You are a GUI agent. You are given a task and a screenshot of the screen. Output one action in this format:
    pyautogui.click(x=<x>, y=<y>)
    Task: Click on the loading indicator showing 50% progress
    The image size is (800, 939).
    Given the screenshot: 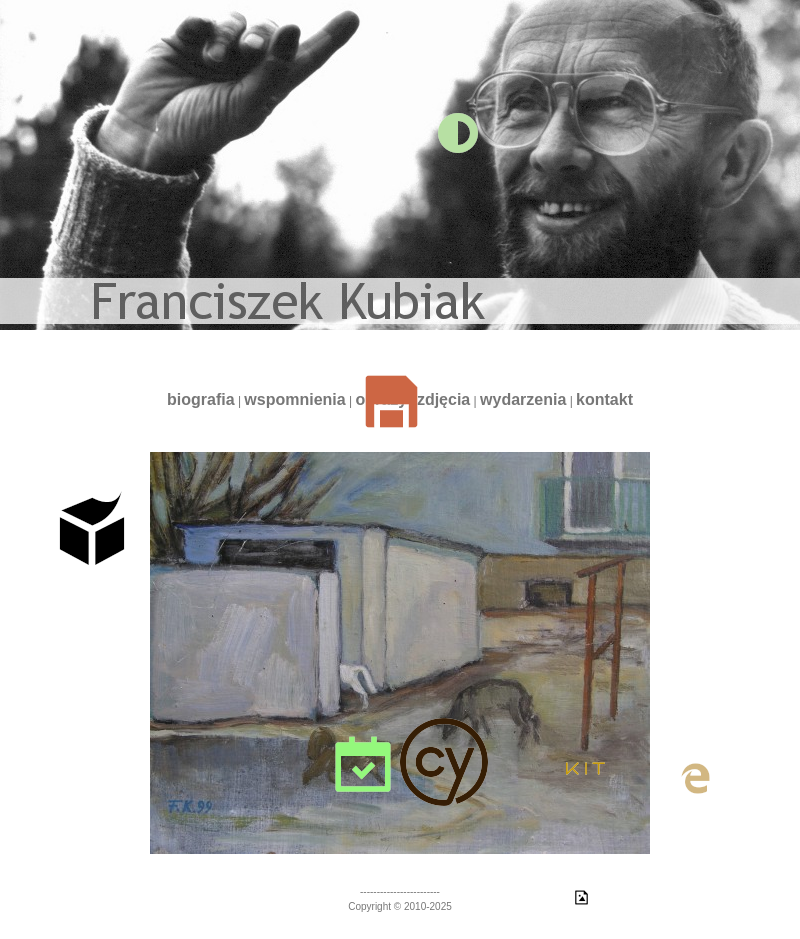 What is the action you would take?
    pyautogui.click(x=458, y=133)
    